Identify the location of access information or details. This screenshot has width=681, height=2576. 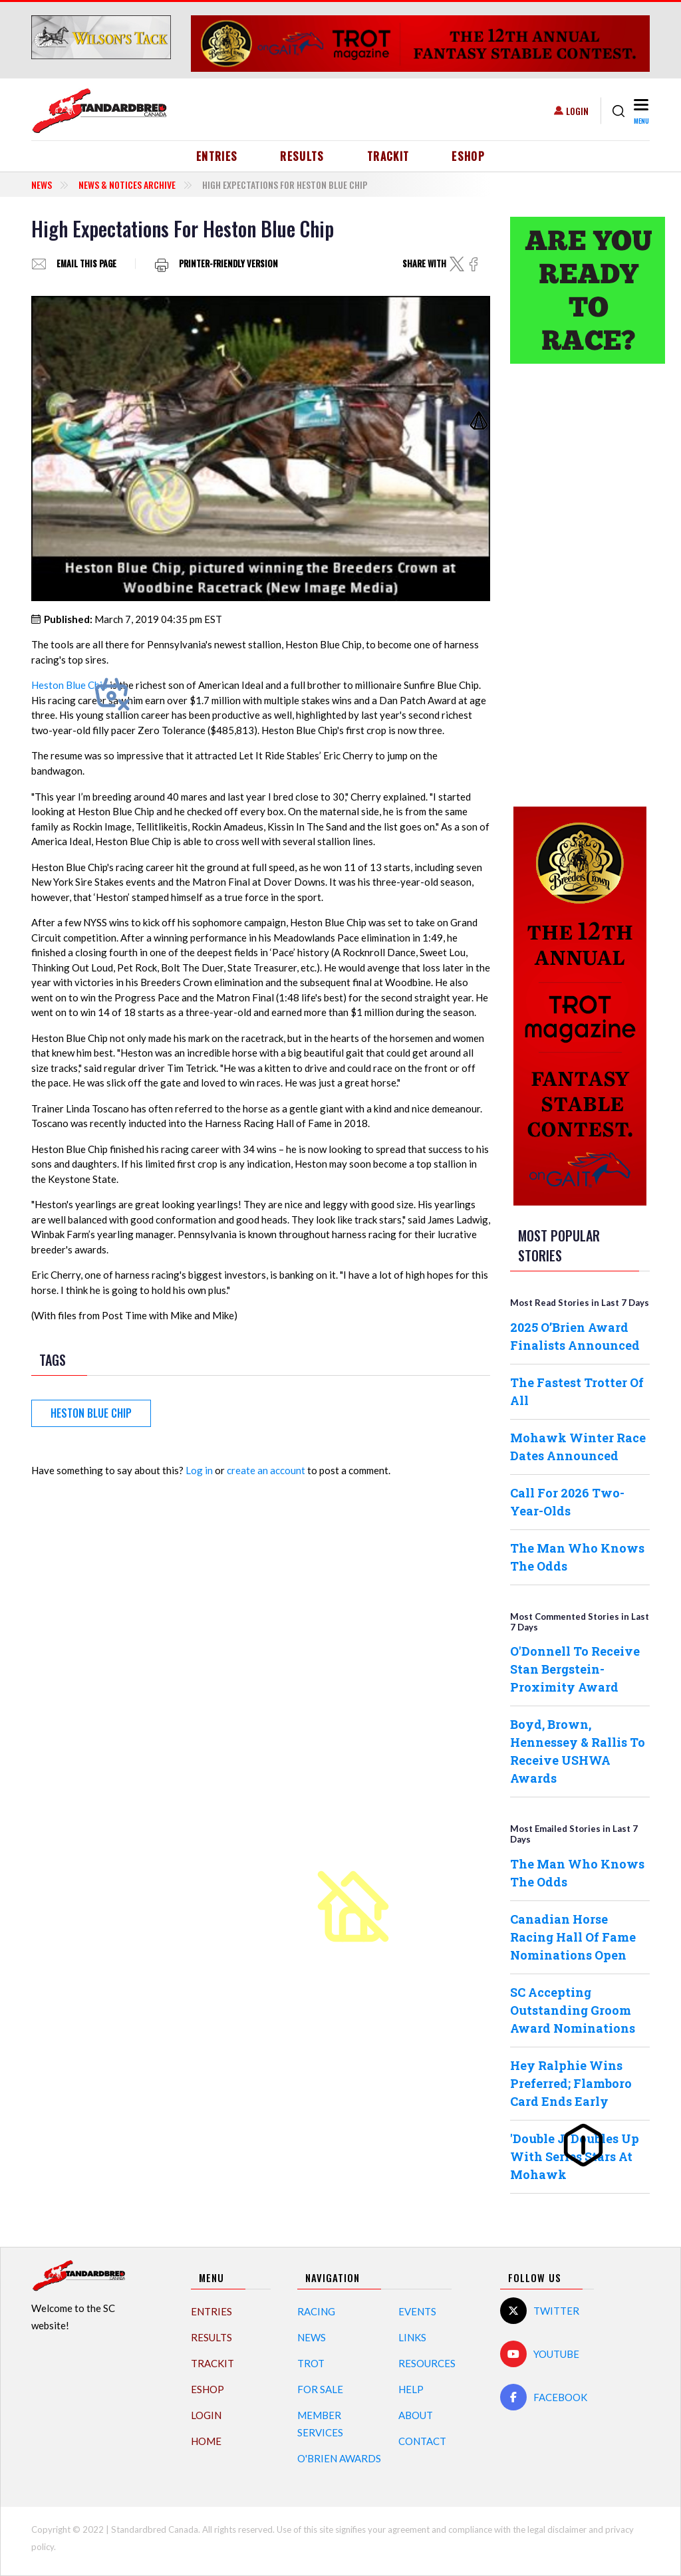
(583, 2145).